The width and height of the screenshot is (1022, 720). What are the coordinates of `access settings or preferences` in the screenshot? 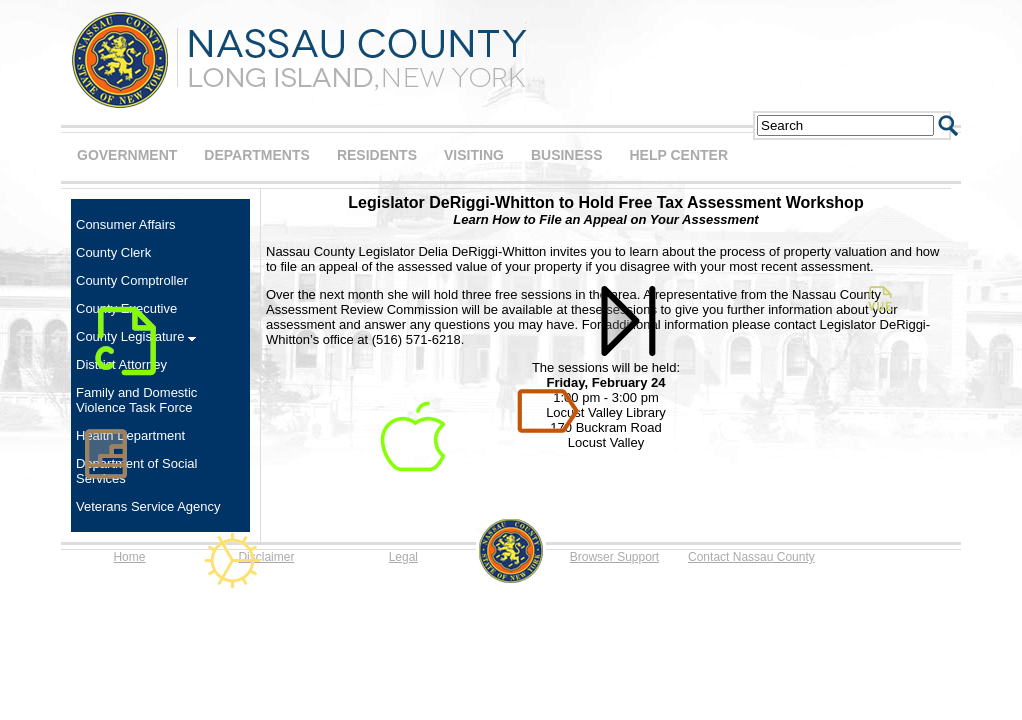 It's located at (232, 560).